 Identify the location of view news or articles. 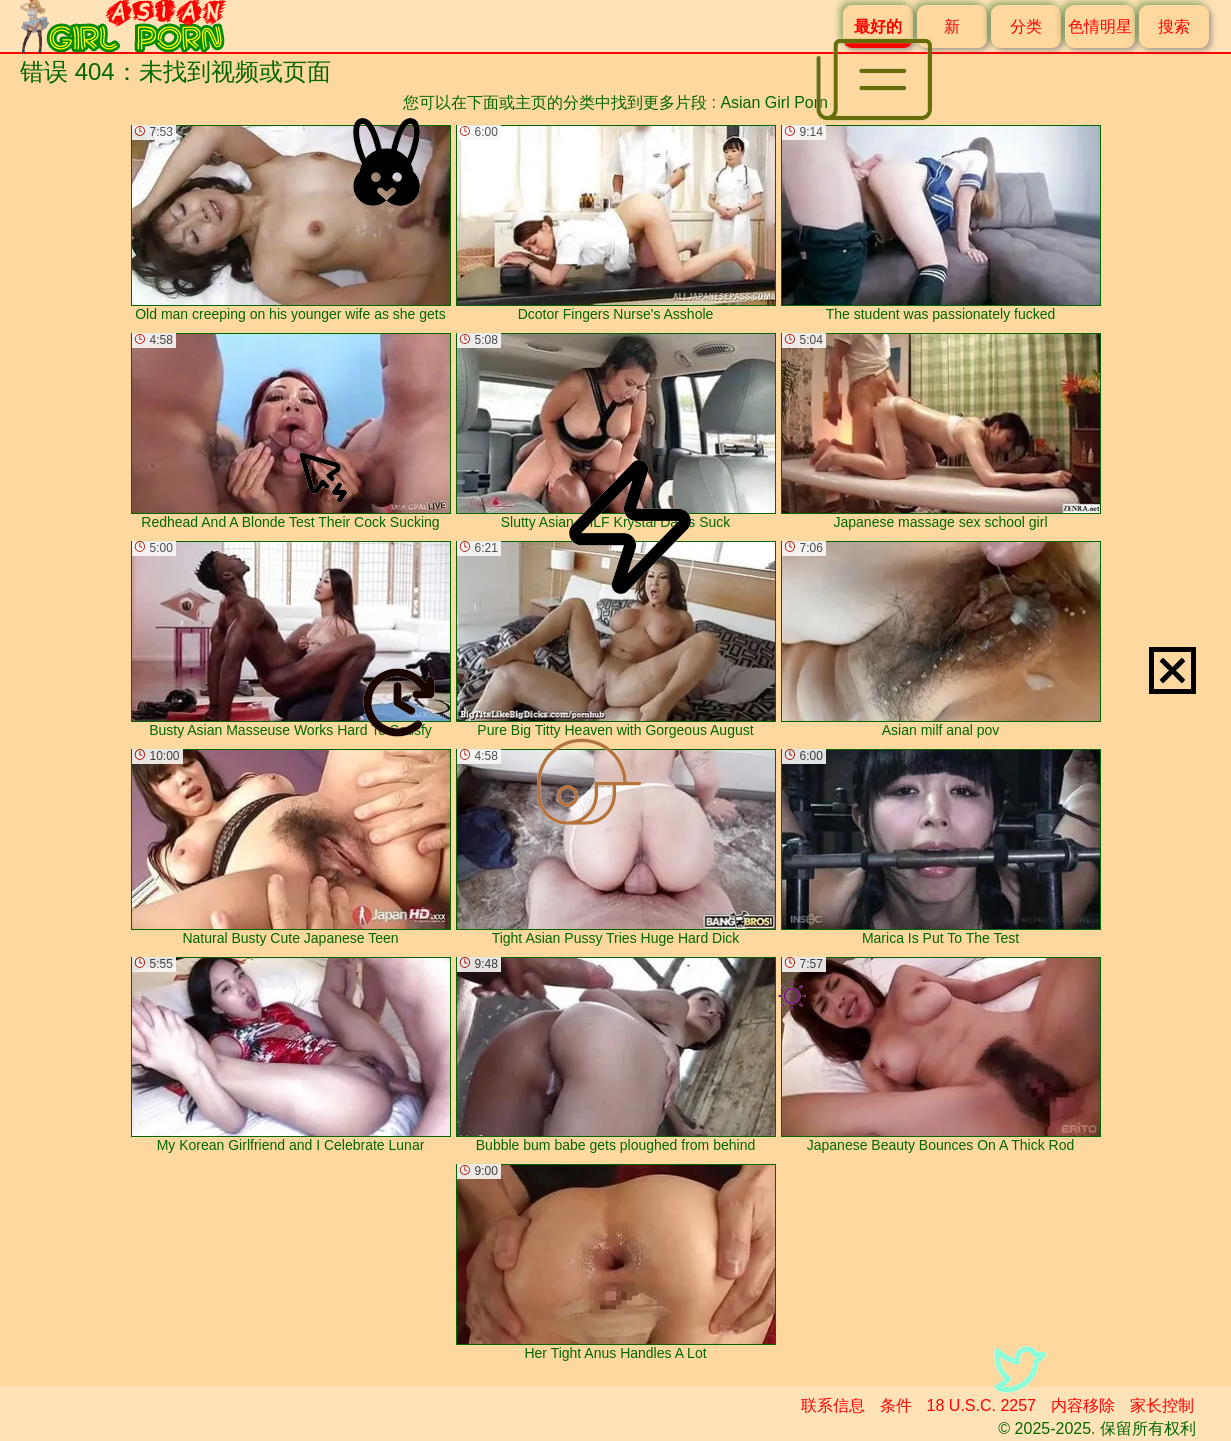
(878, 79).